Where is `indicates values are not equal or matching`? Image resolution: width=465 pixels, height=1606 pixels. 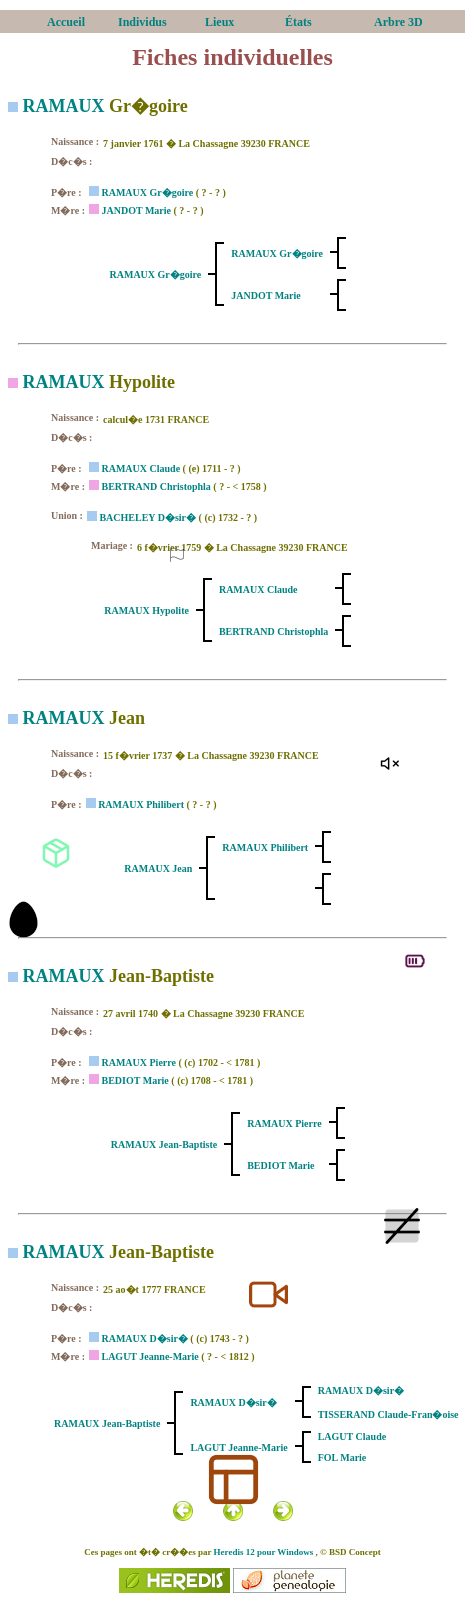 indicates values are not equal or matching is located at coordinates (402, 1226).